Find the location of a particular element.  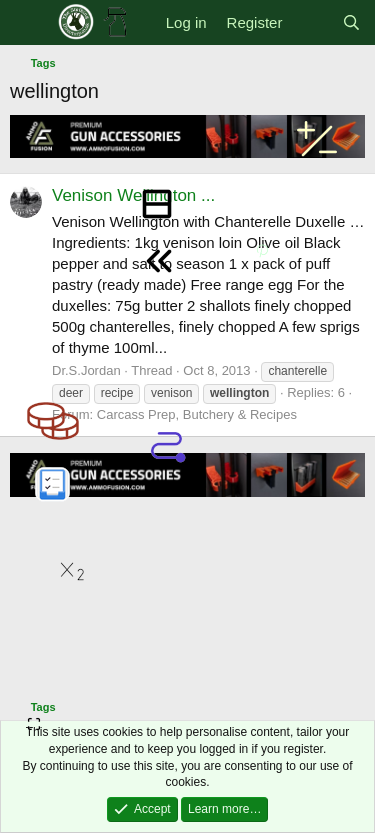

view or edit a route path is located at coordinates (168, 445).